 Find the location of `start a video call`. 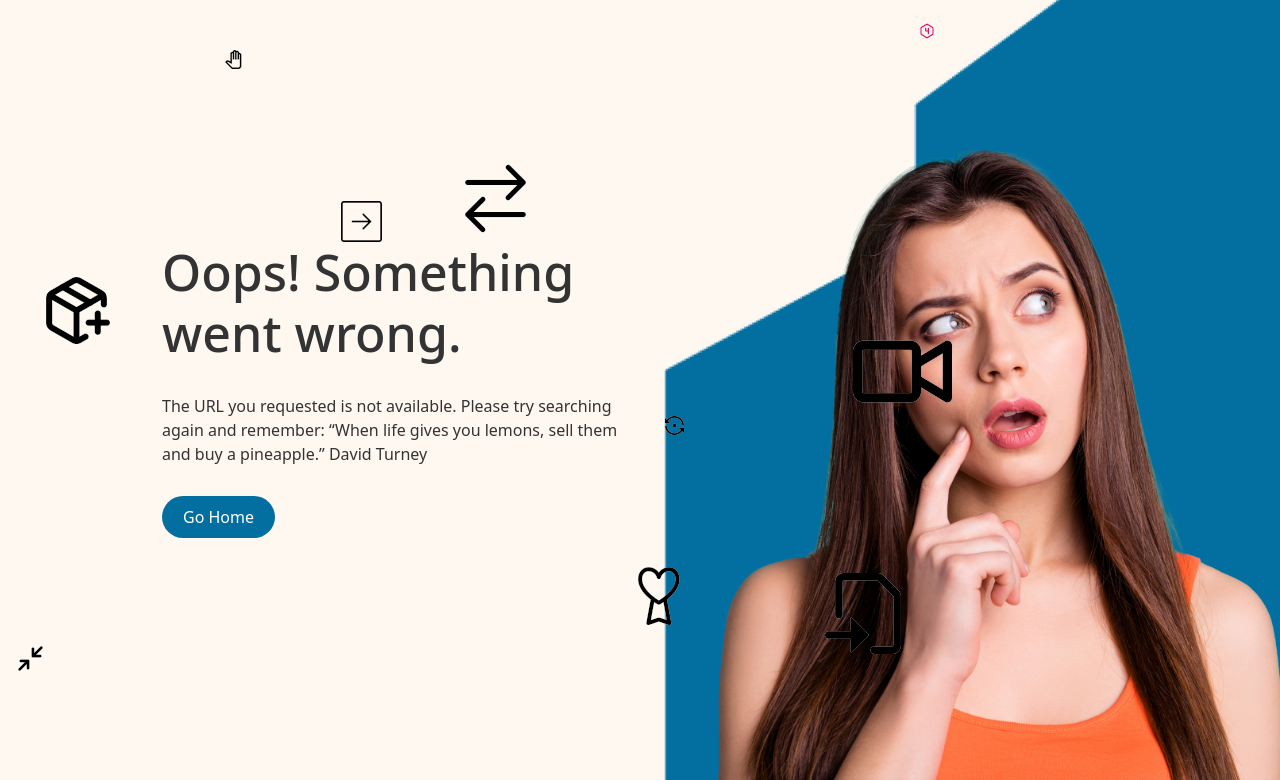

start a video call is located at coordinates (902, 371).